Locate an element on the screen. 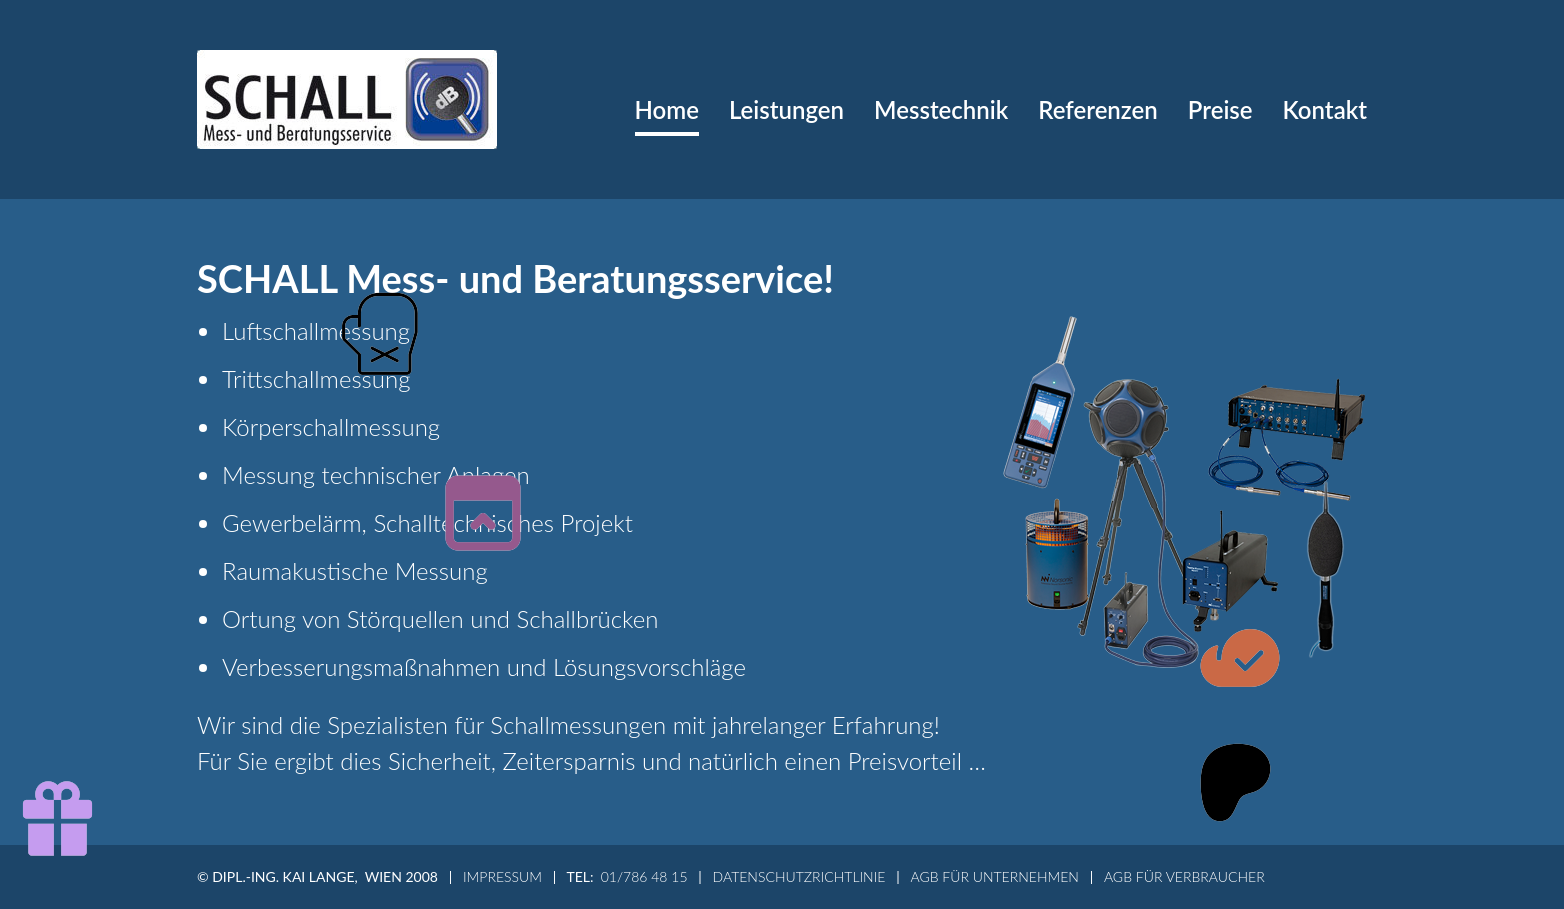 Image resolution: width=1564 pixels, height=909 pixels. access gifts or rewards is located at coordinates (57, 818).